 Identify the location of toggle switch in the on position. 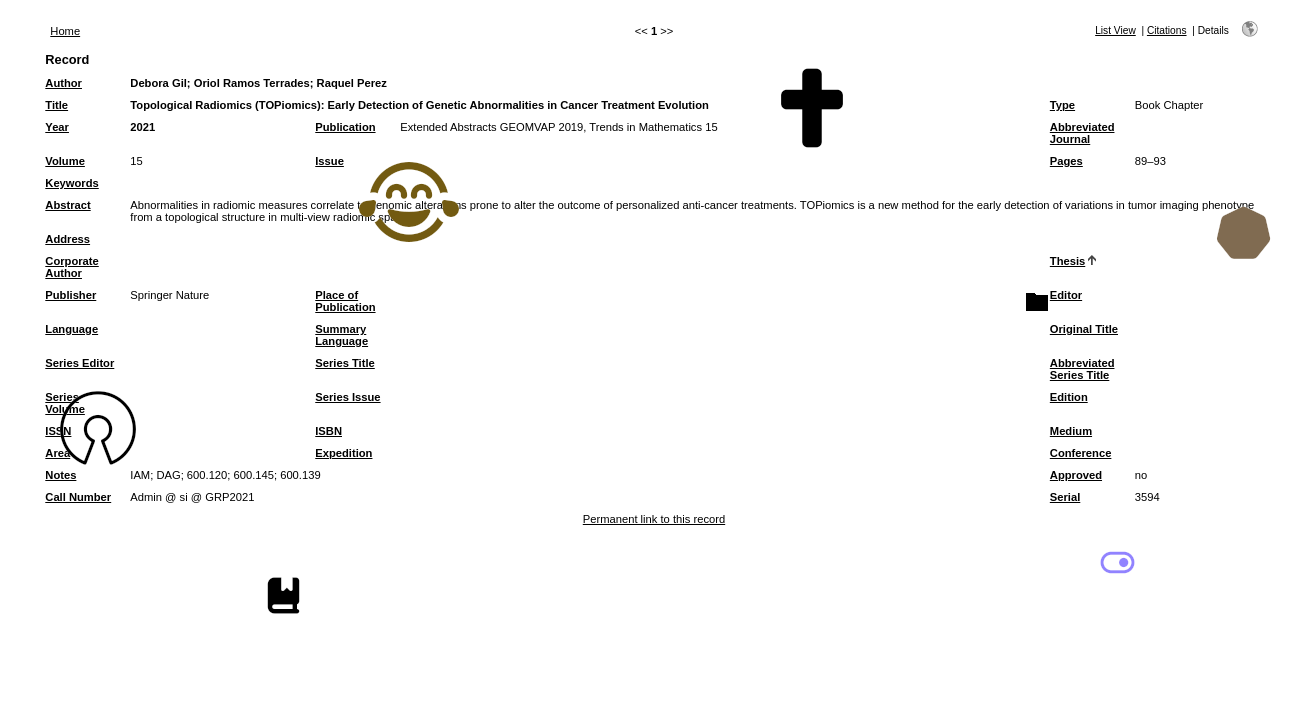
(1117, 562).